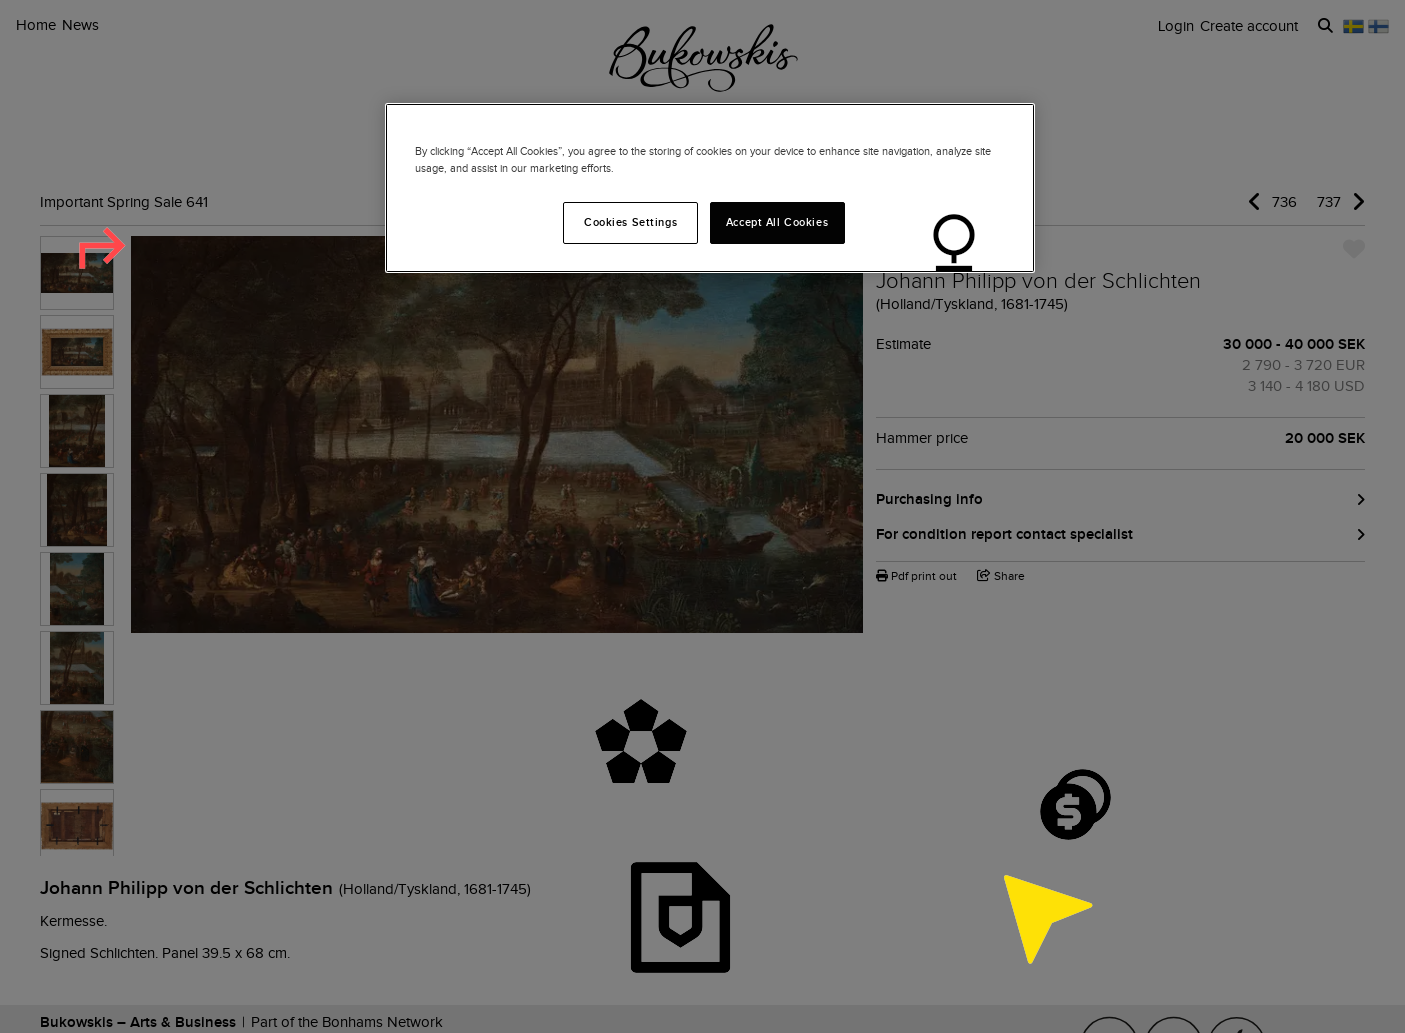 This screenshot has height=1033, width=1405. What do you see at coordinates (1075, 804) in the screenshot?
I see `view your coin balance or currency` at bounding box center [1075, 804].